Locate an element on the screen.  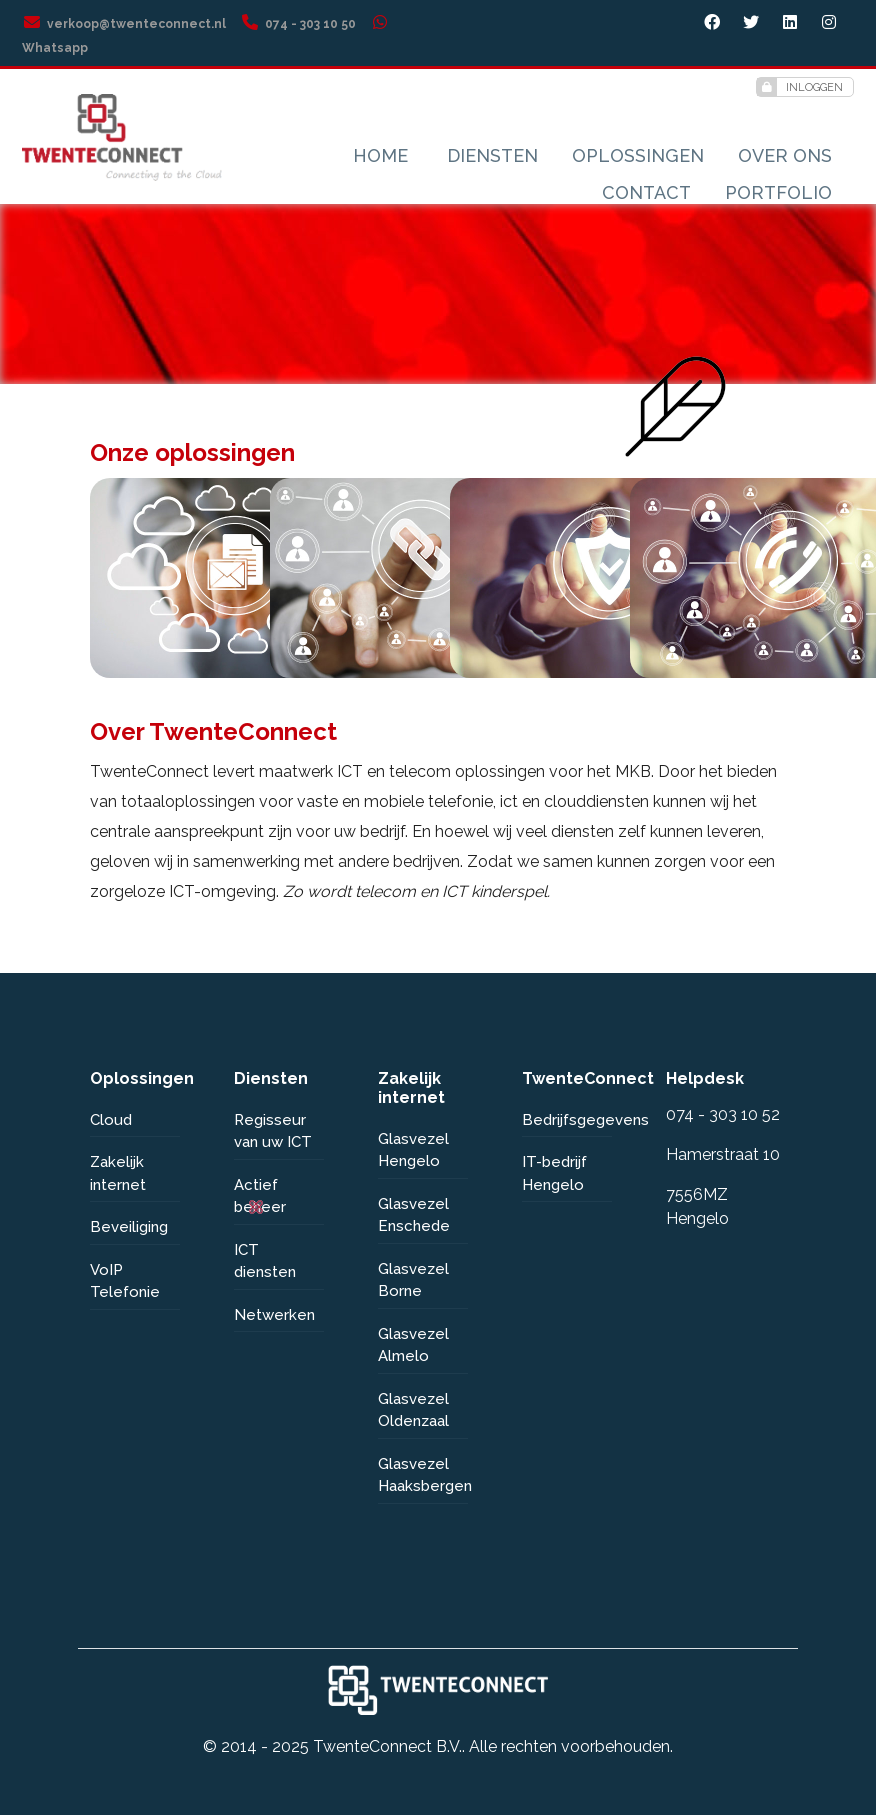
access health or first aid resources is located at coordinates (256, 1207).